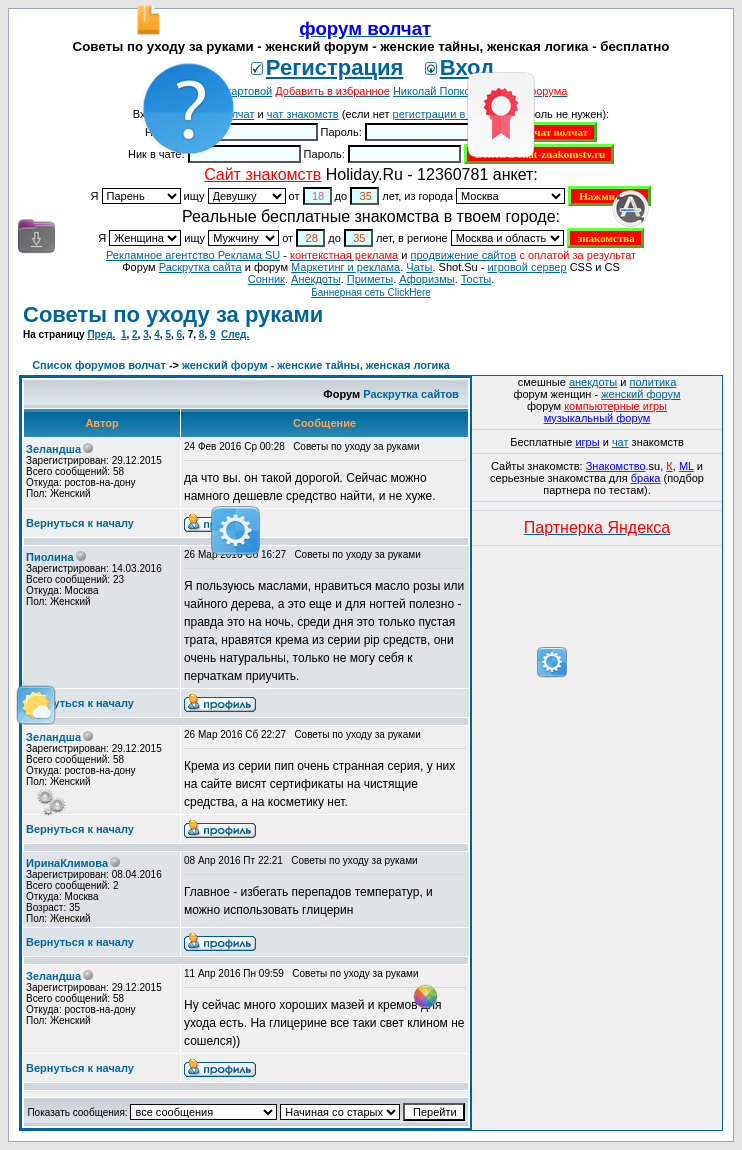 The height and width of the screenshot is (1150, 742). What do you see at coordinates (148, 20) in the screenshot?
I see `a compressed package or archive file` at bounding box center [148, 20].